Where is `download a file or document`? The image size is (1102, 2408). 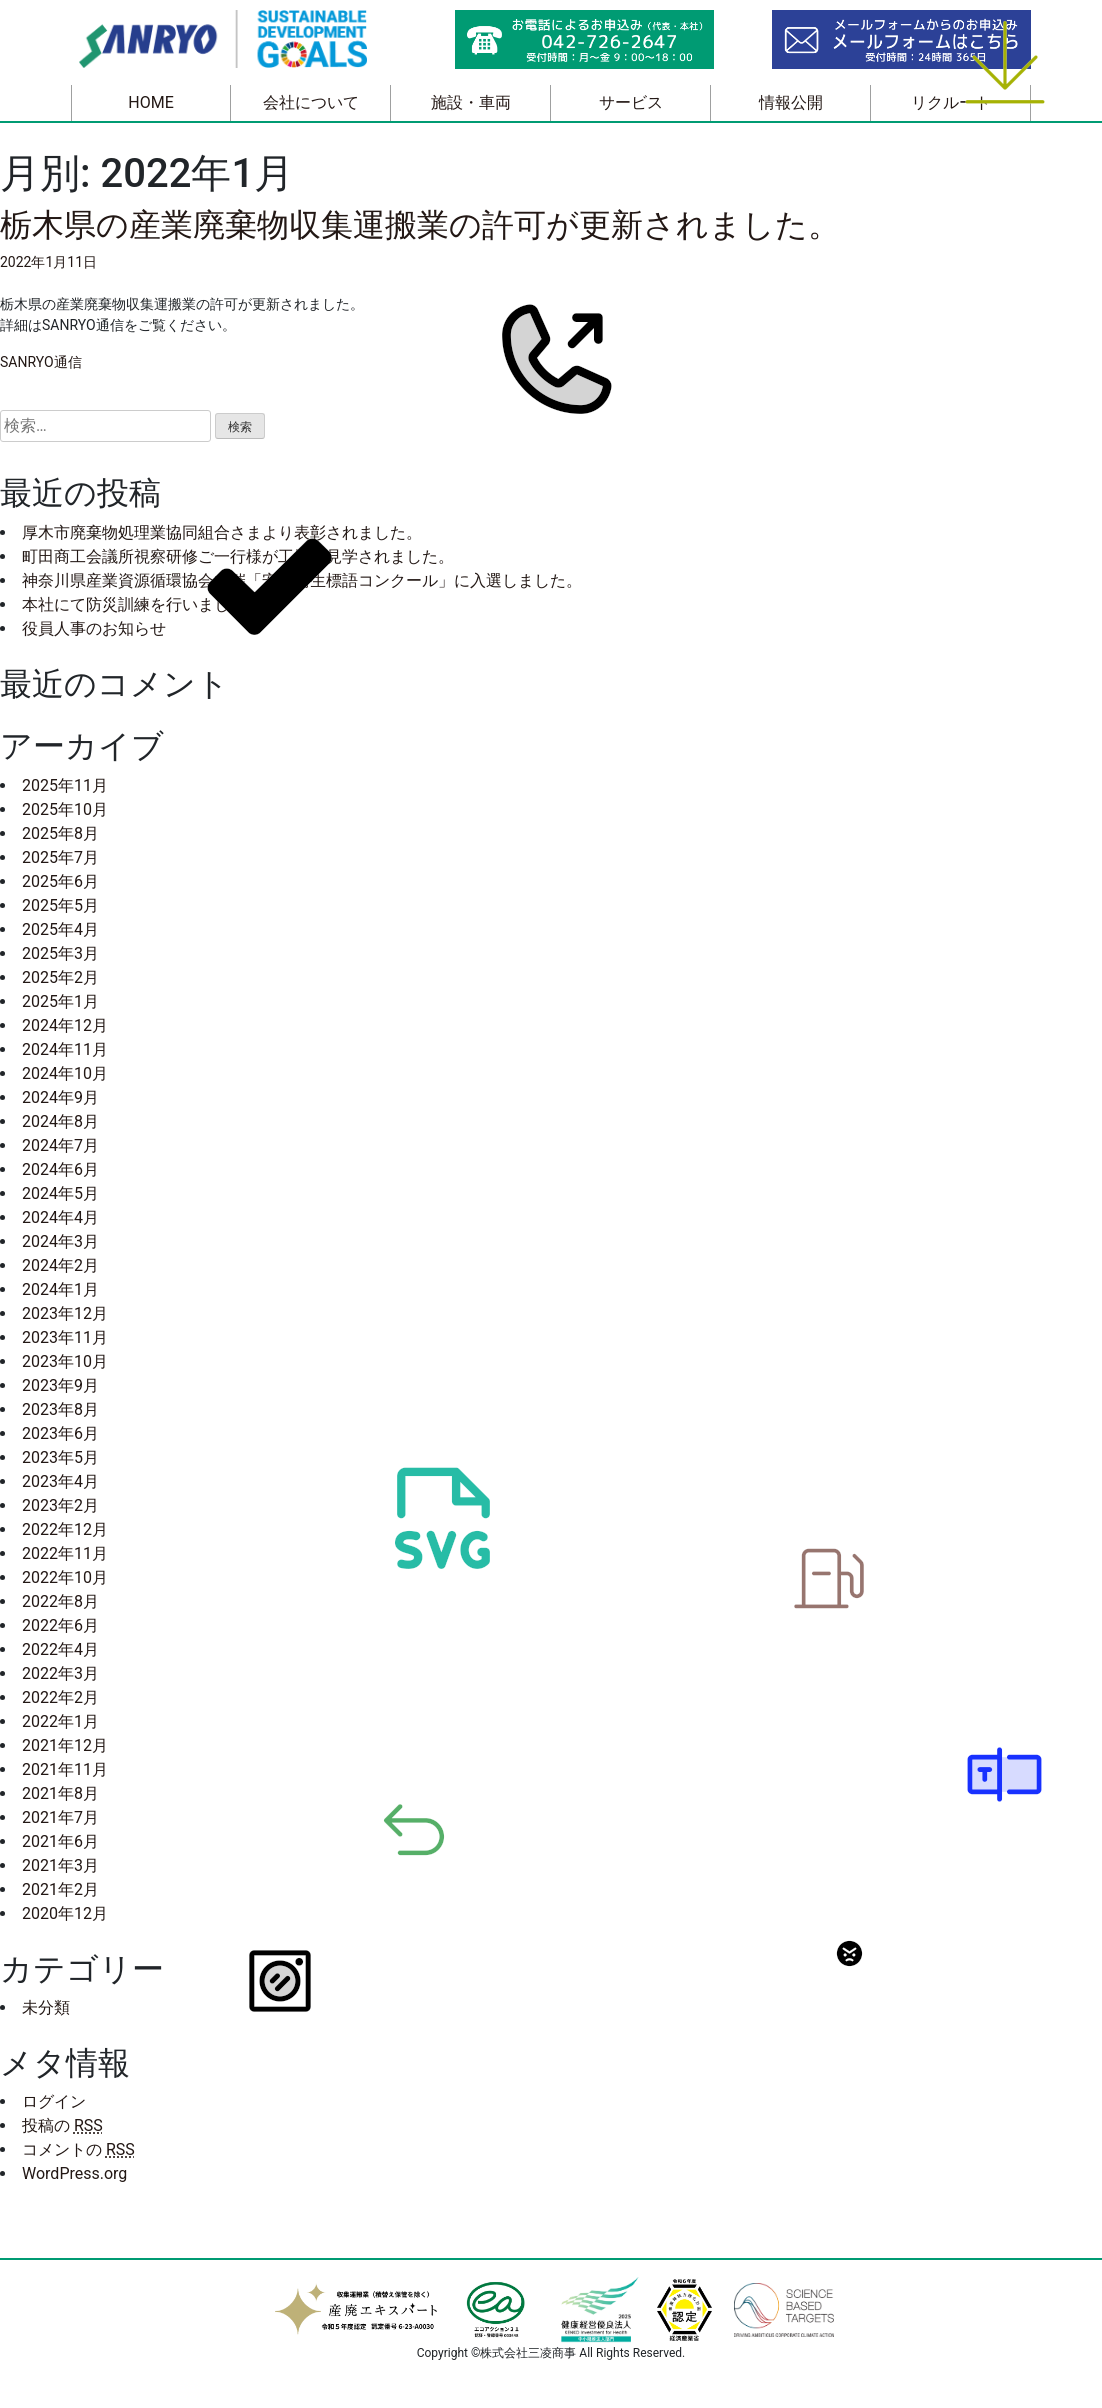 download a file or document is located at coordinates (1005, 64).